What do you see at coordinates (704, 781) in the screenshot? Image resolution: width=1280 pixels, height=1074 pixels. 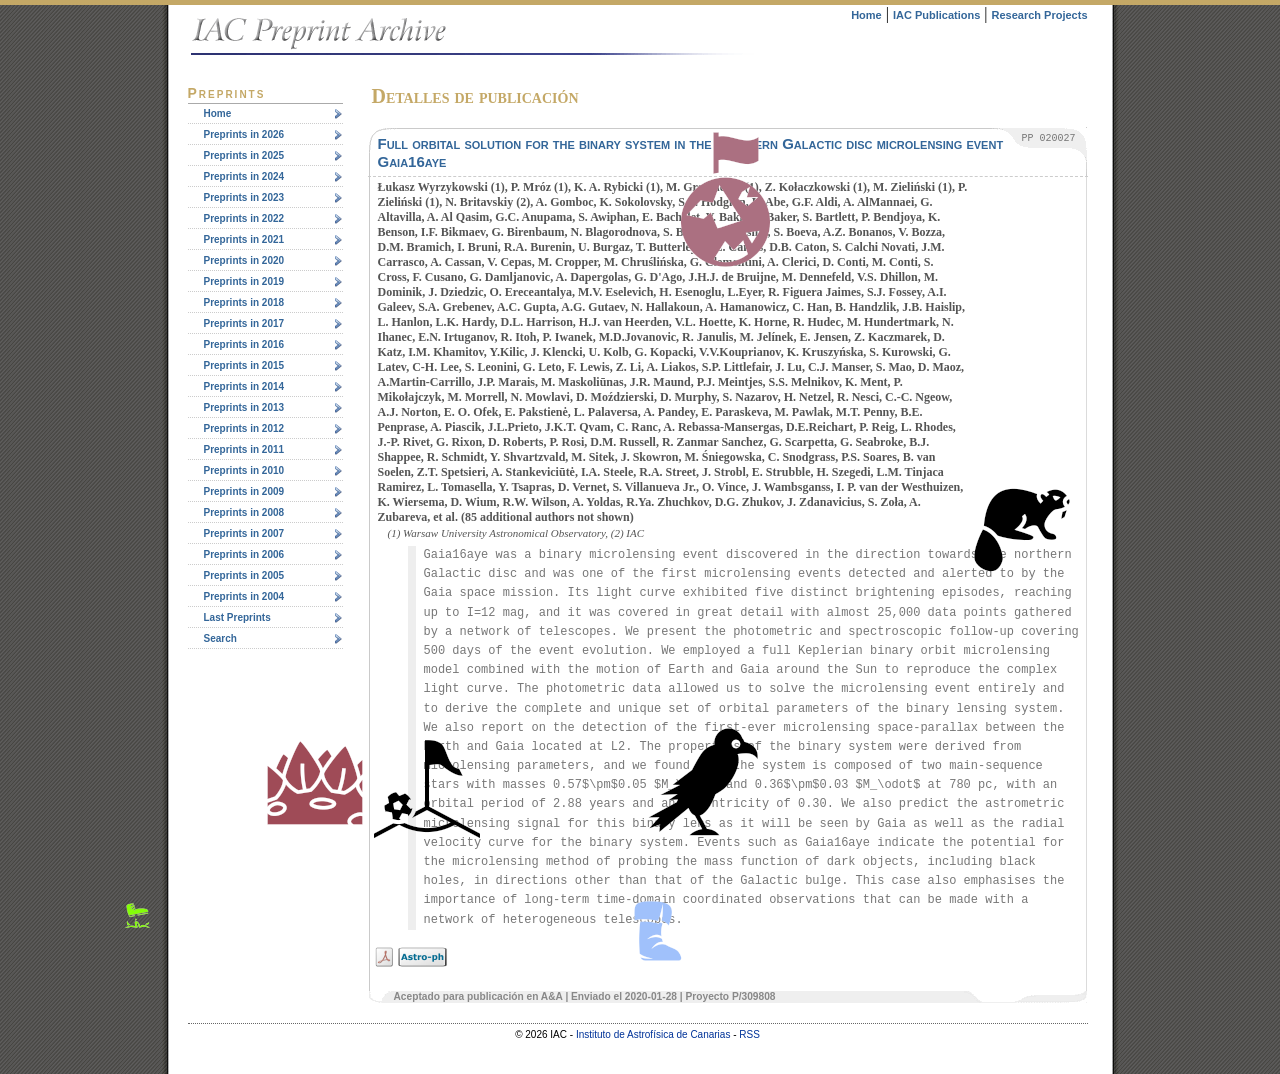 I see `vulture icon for wildlife or nature category` at bounding box center [704, 781].